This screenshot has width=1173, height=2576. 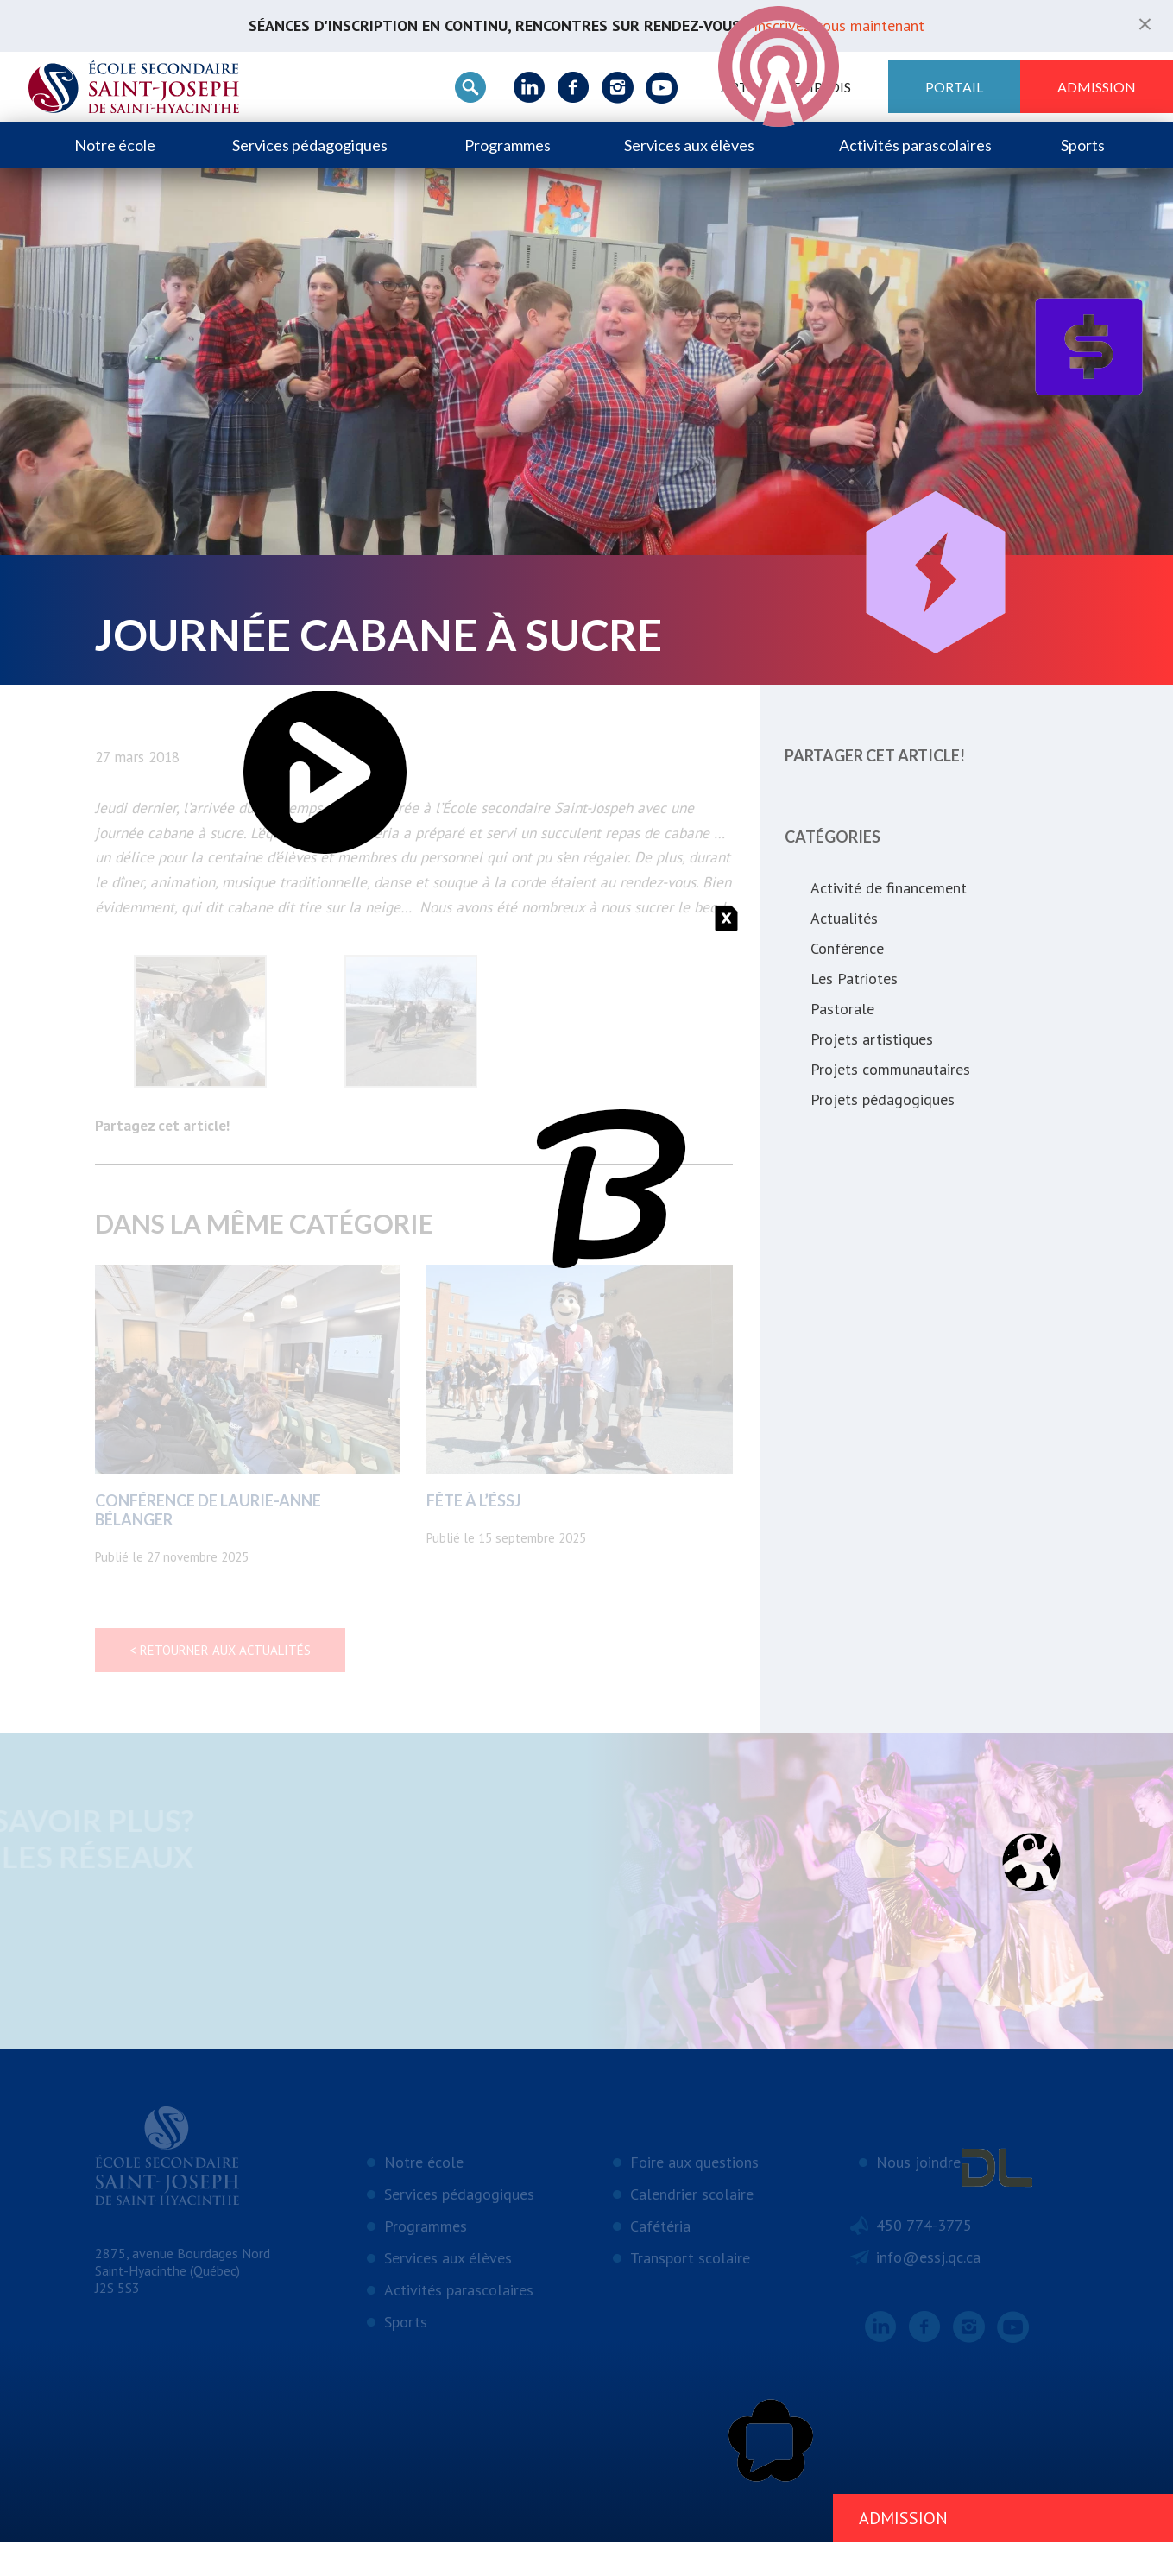 What do you see at coordinates (325, 772) in the screenshot?
I see `open GoCD continuous delivery dashboard` at bounding box center [325, 772].